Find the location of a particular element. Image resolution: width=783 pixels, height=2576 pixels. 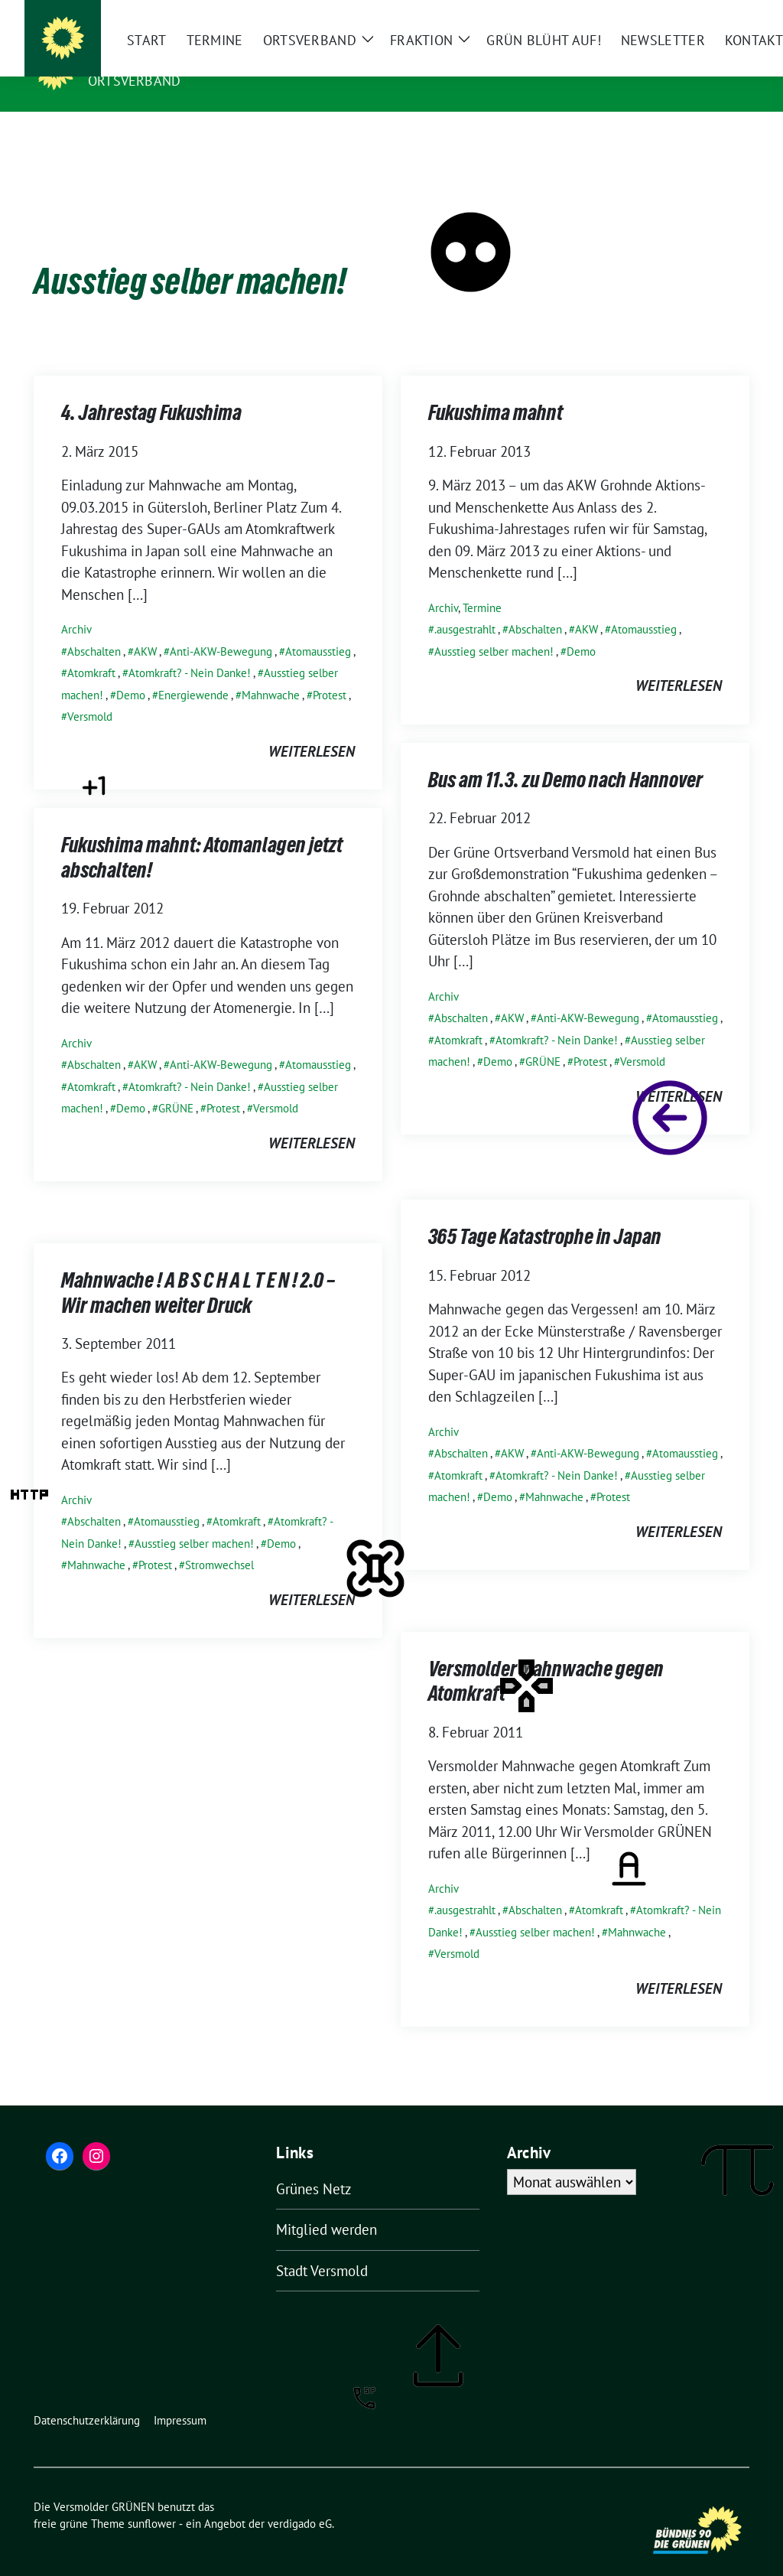

go back to the previous screen is located at coordinates (670, 1118).